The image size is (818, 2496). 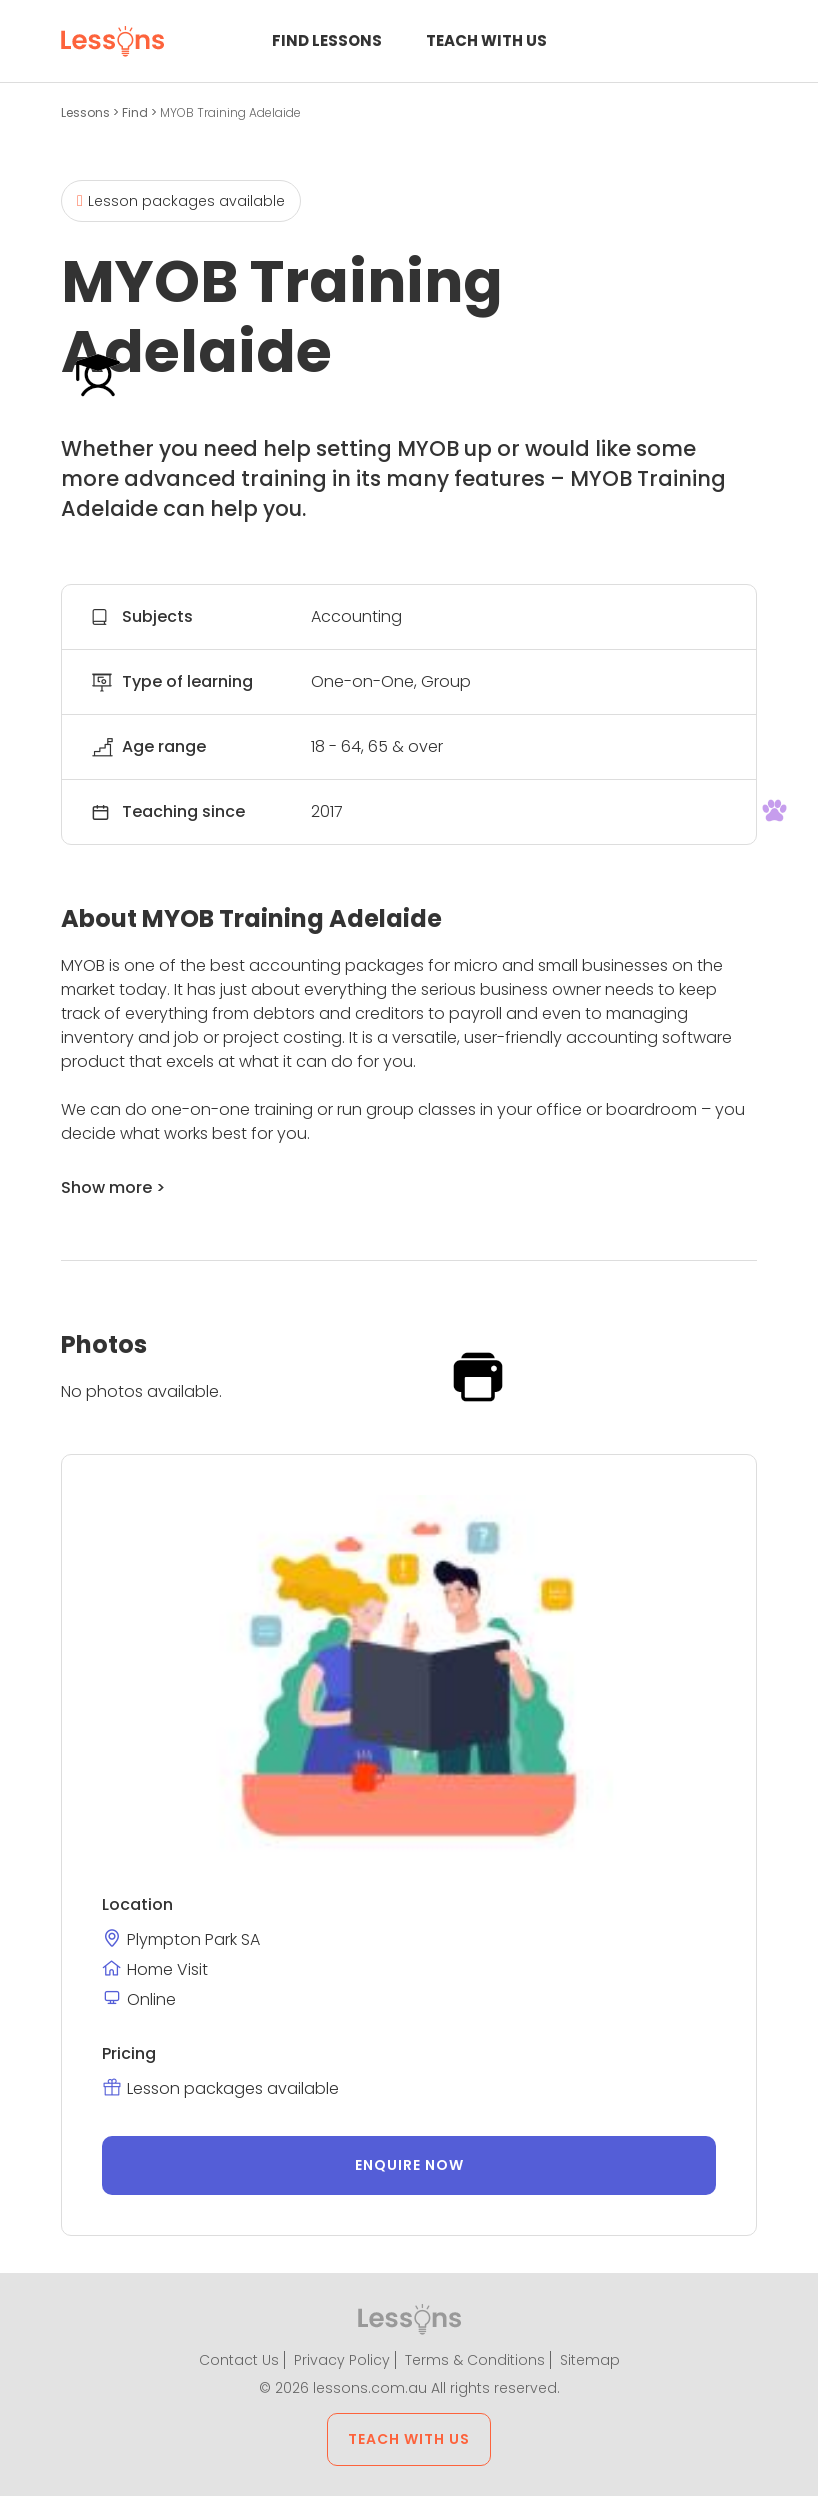 What do you see at coordinates (478, 1377) in the screenshot?
I see `print this document` at bounding box center [478, 1377].